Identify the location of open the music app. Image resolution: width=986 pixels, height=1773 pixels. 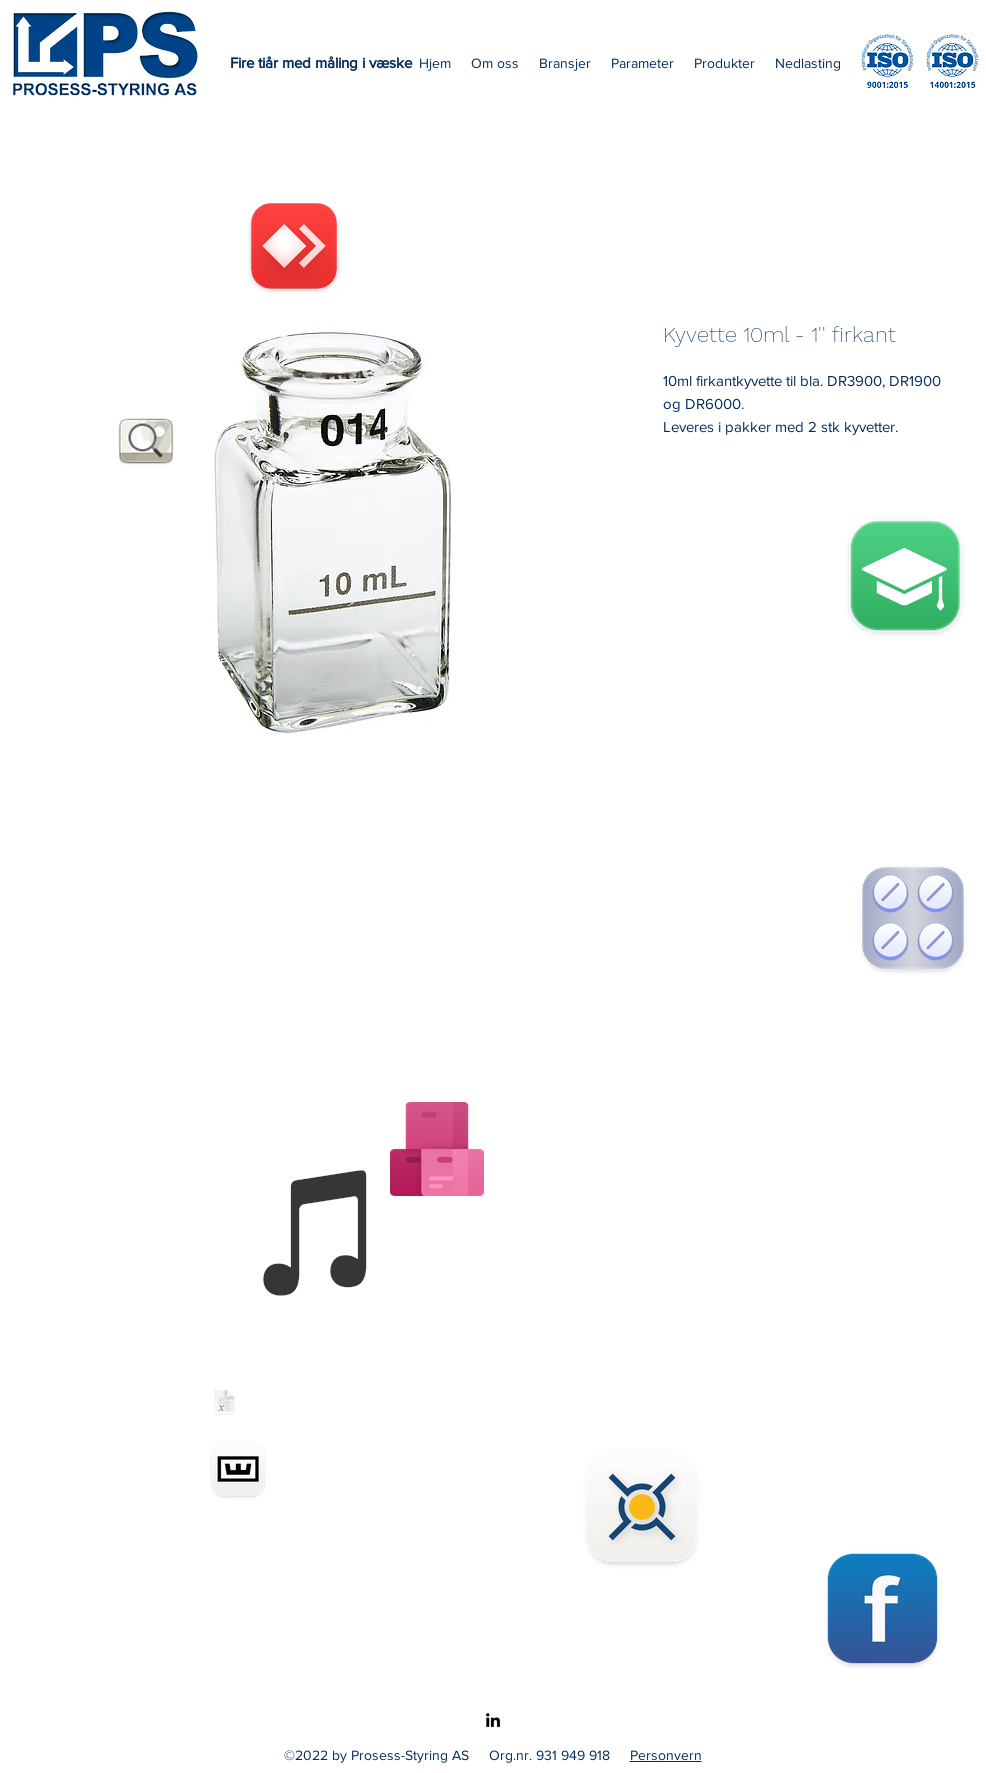
(316, 1237).